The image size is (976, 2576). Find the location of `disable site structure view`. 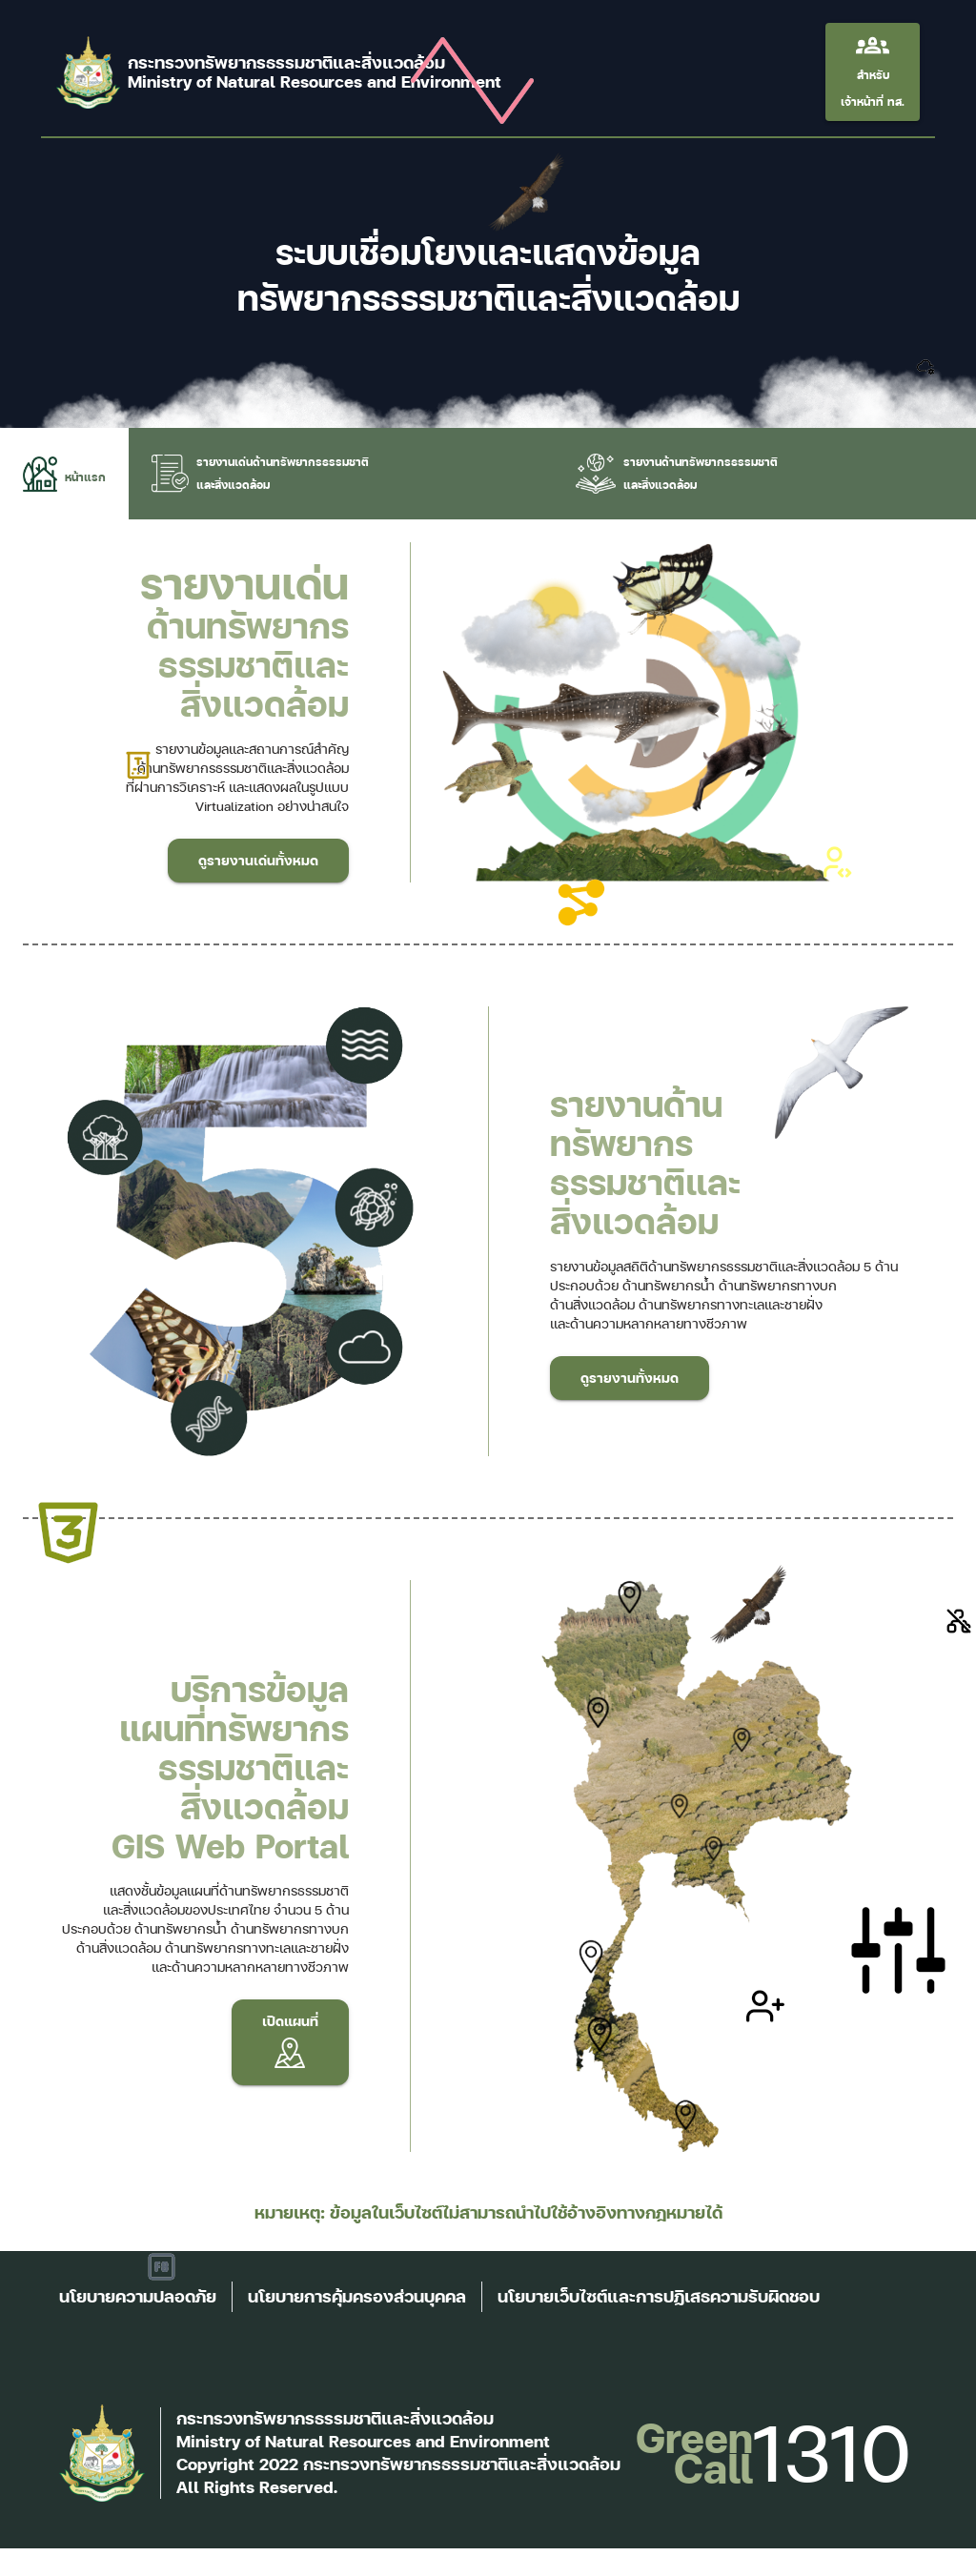

disable site structure view is located at coordinates (959, 1621).